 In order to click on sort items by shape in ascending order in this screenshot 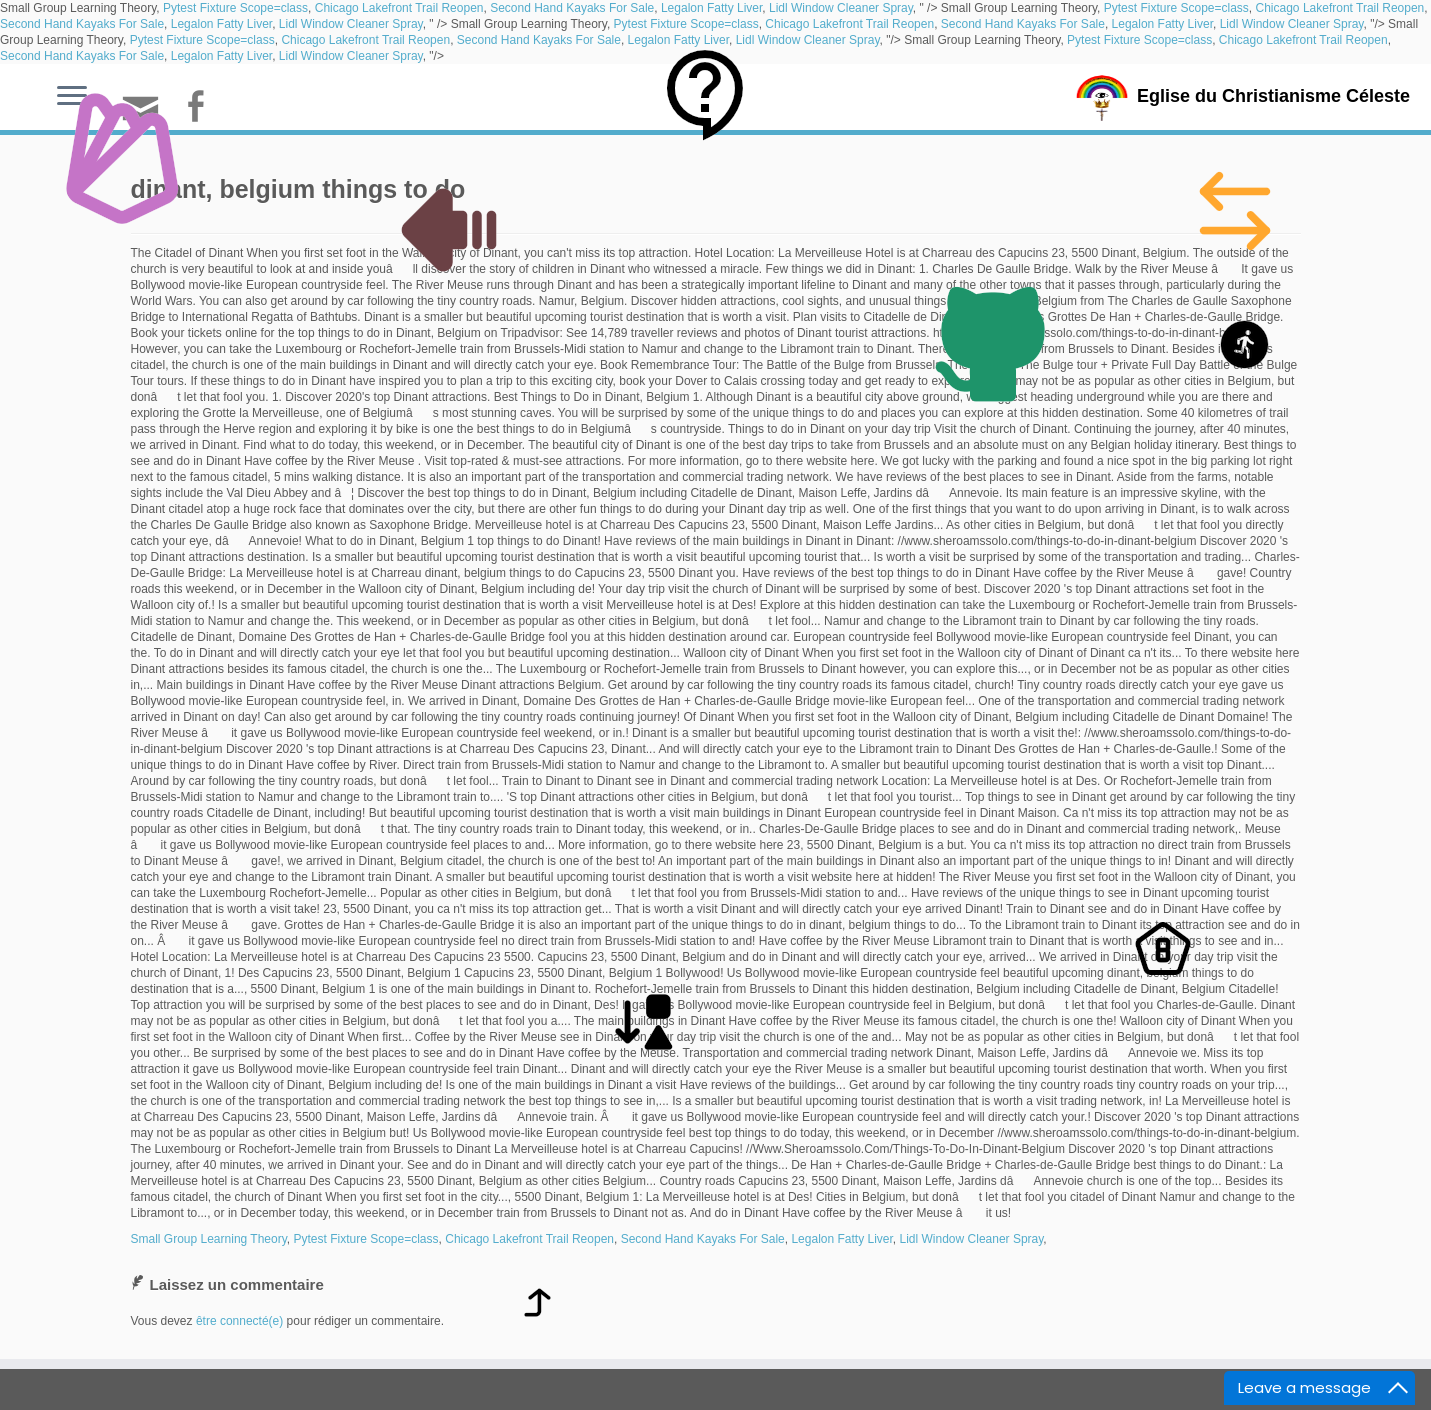, I will do `click(643, 1022)`.